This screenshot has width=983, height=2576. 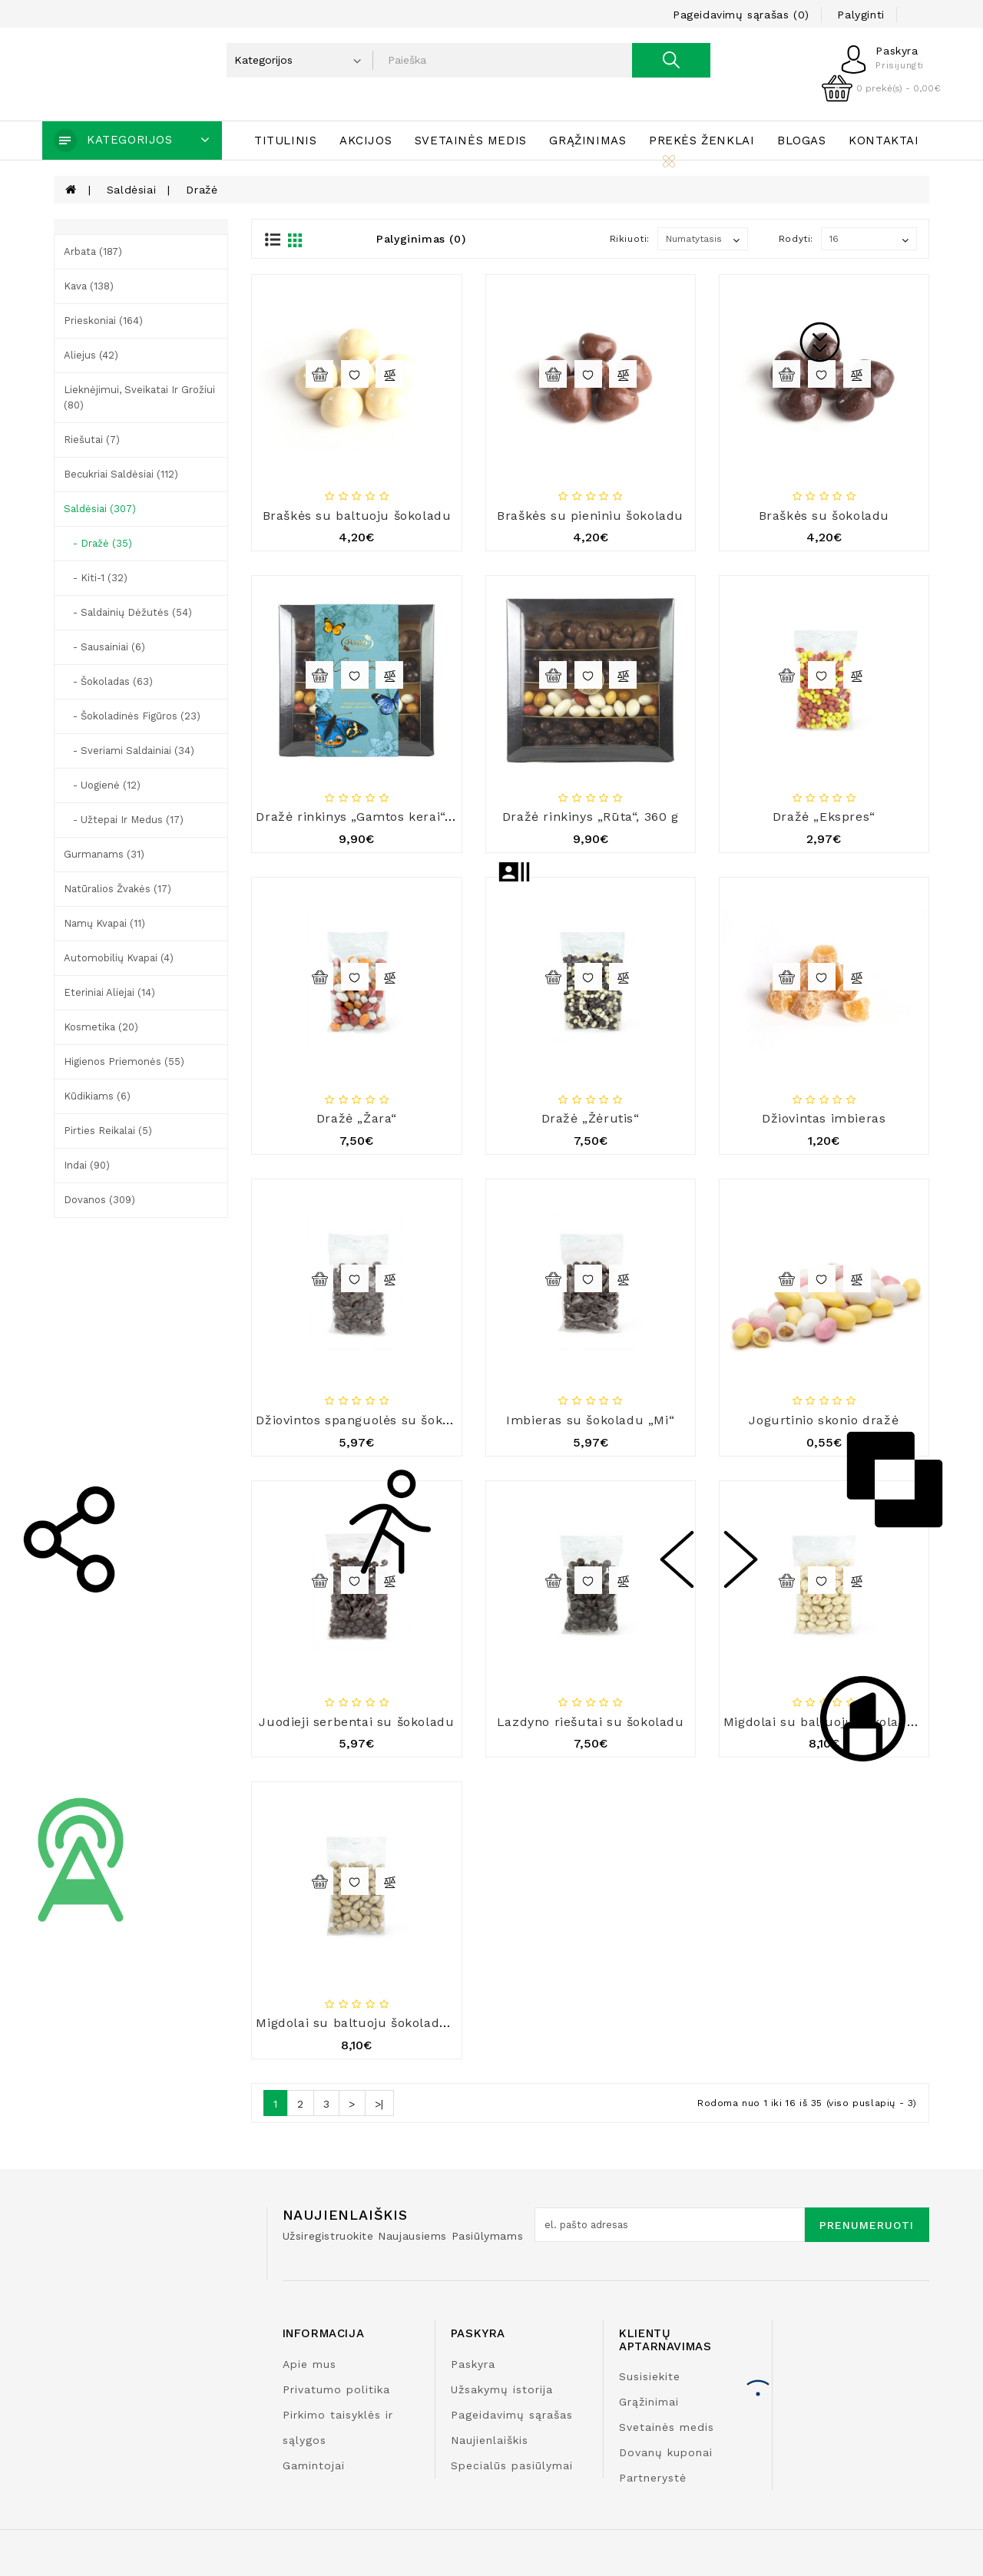 I want to click on indicates weak wifi signal strength, so click(x=758, y=2375).